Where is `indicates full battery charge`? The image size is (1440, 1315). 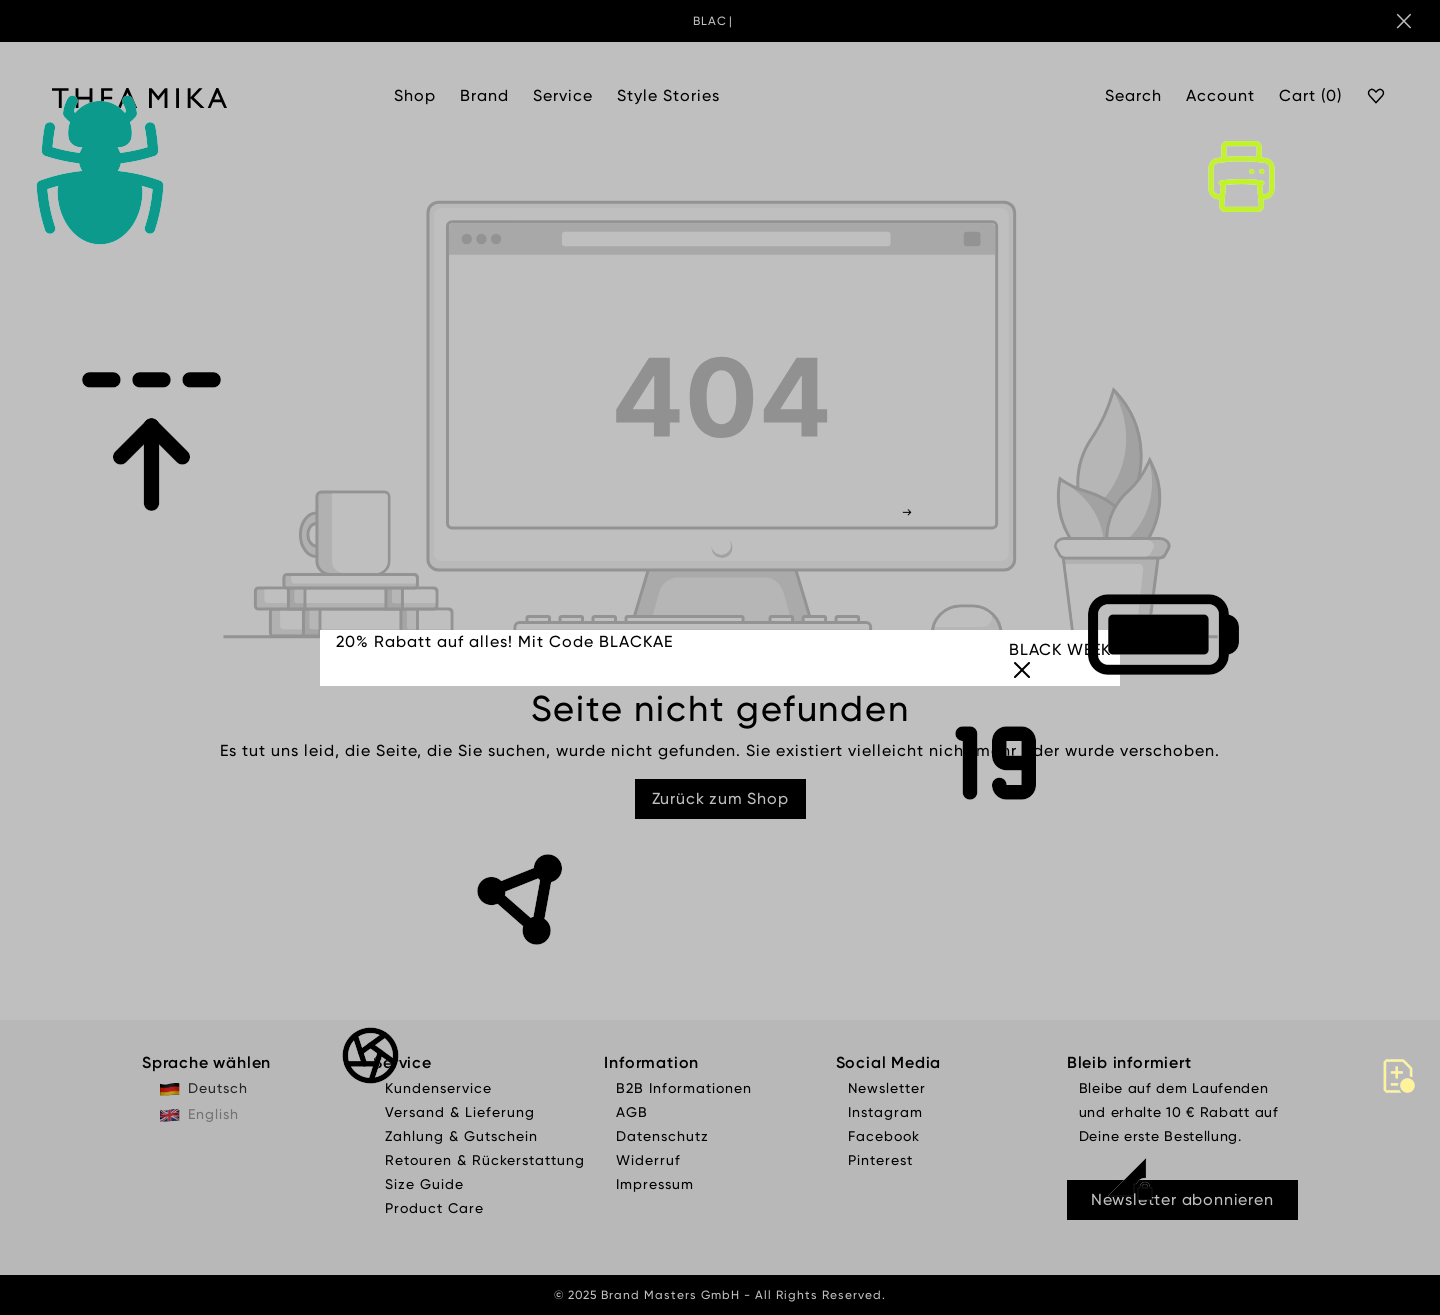
indicates full battery charge is located at coordinates (1163, 629).